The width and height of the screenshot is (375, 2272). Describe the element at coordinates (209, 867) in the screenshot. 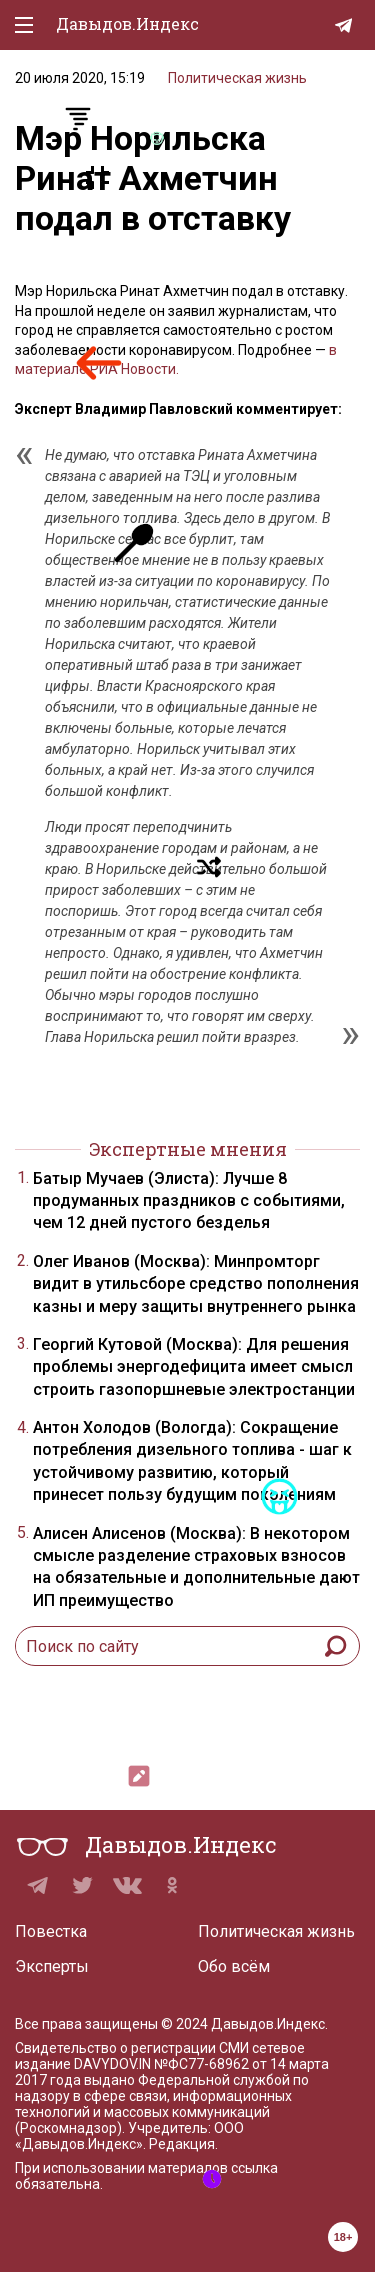

I see `shuffle or randomize content` at that location.